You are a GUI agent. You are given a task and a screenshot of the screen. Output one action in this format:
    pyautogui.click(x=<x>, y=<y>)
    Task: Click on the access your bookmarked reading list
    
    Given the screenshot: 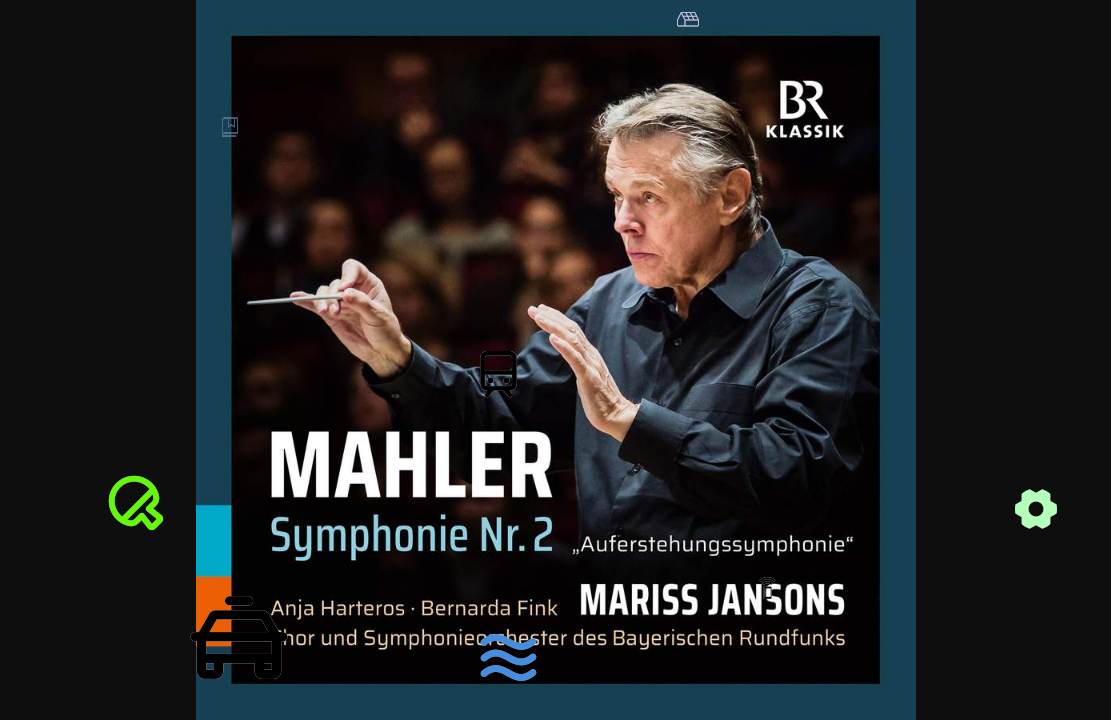 What is the action you would take?
    pyautogui.click(x=230, y=127)
    